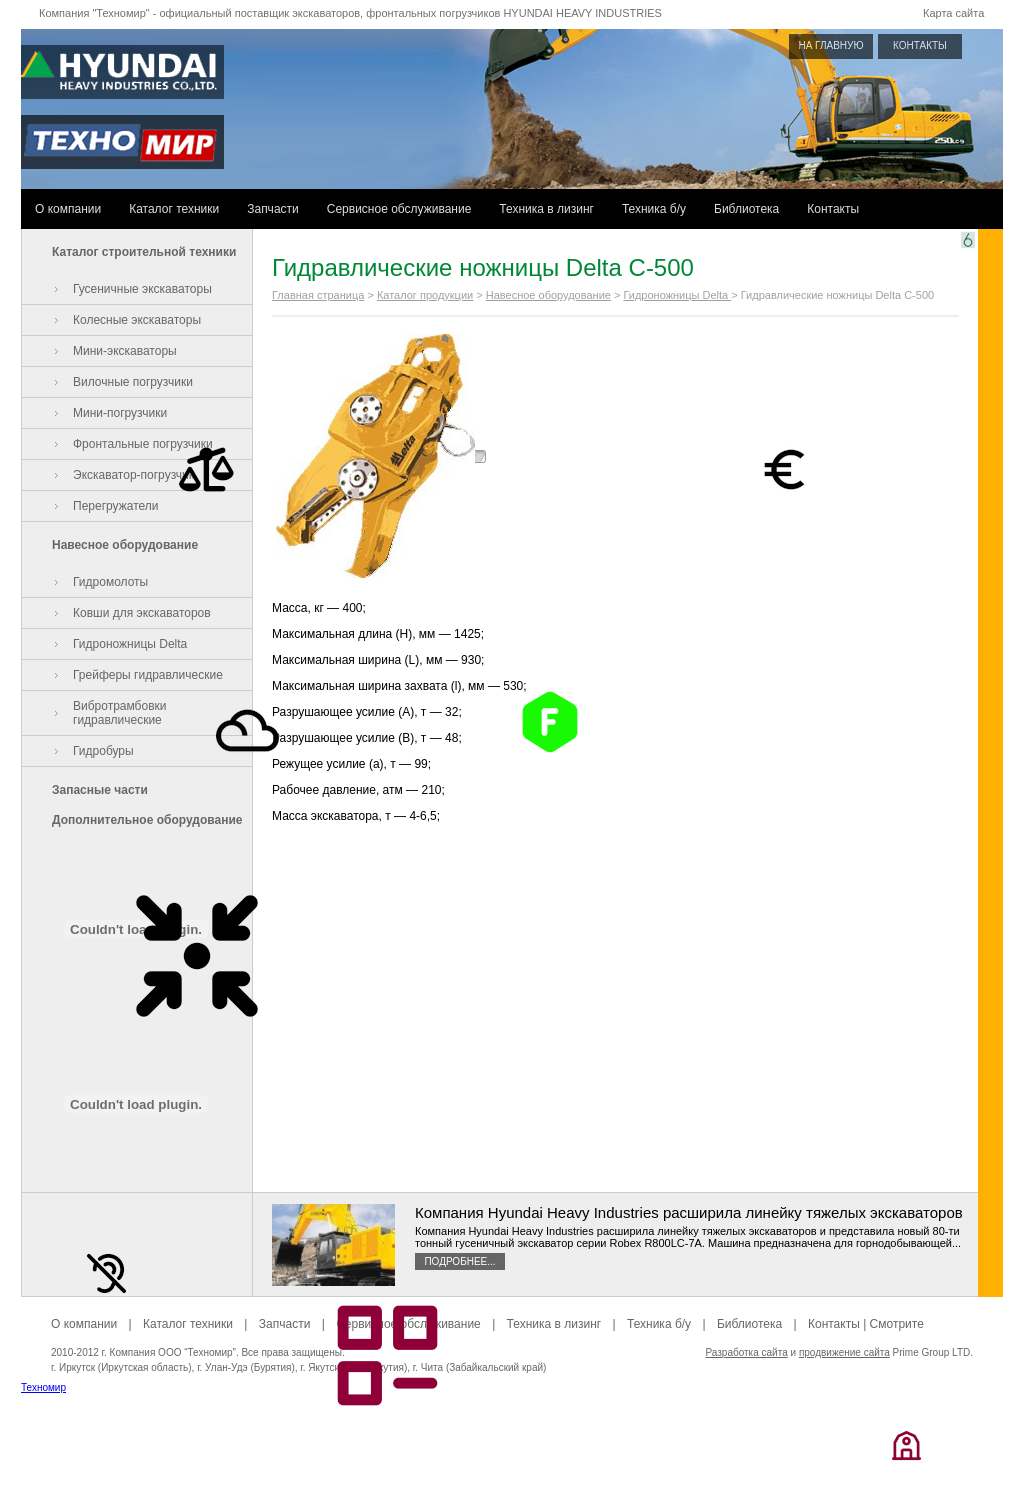  What do you see at coordinates (247, 730) in the screenshot?
I see `view cloud storage` at bounding box center [247, 730].